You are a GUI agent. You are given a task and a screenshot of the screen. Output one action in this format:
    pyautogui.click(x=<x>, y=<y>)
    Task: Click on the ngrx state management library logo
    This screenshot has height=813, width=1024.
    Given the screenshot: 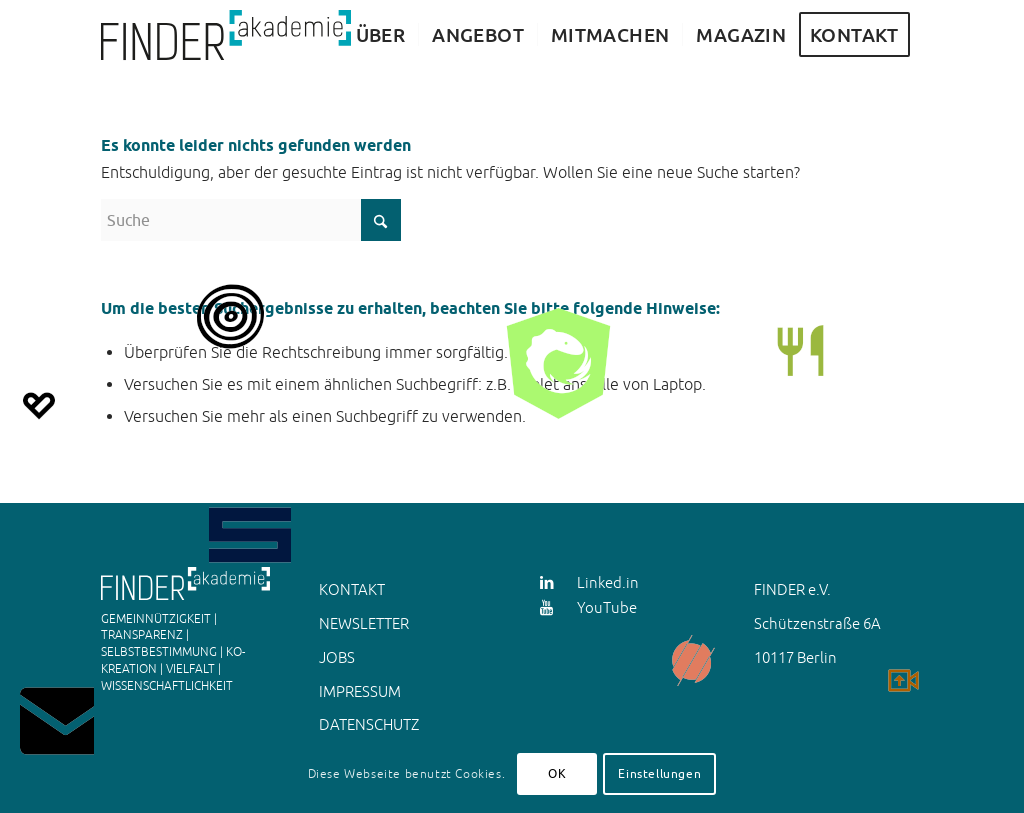 What is the action you would take?
    pyautogui.click(x=558, y=363)
    